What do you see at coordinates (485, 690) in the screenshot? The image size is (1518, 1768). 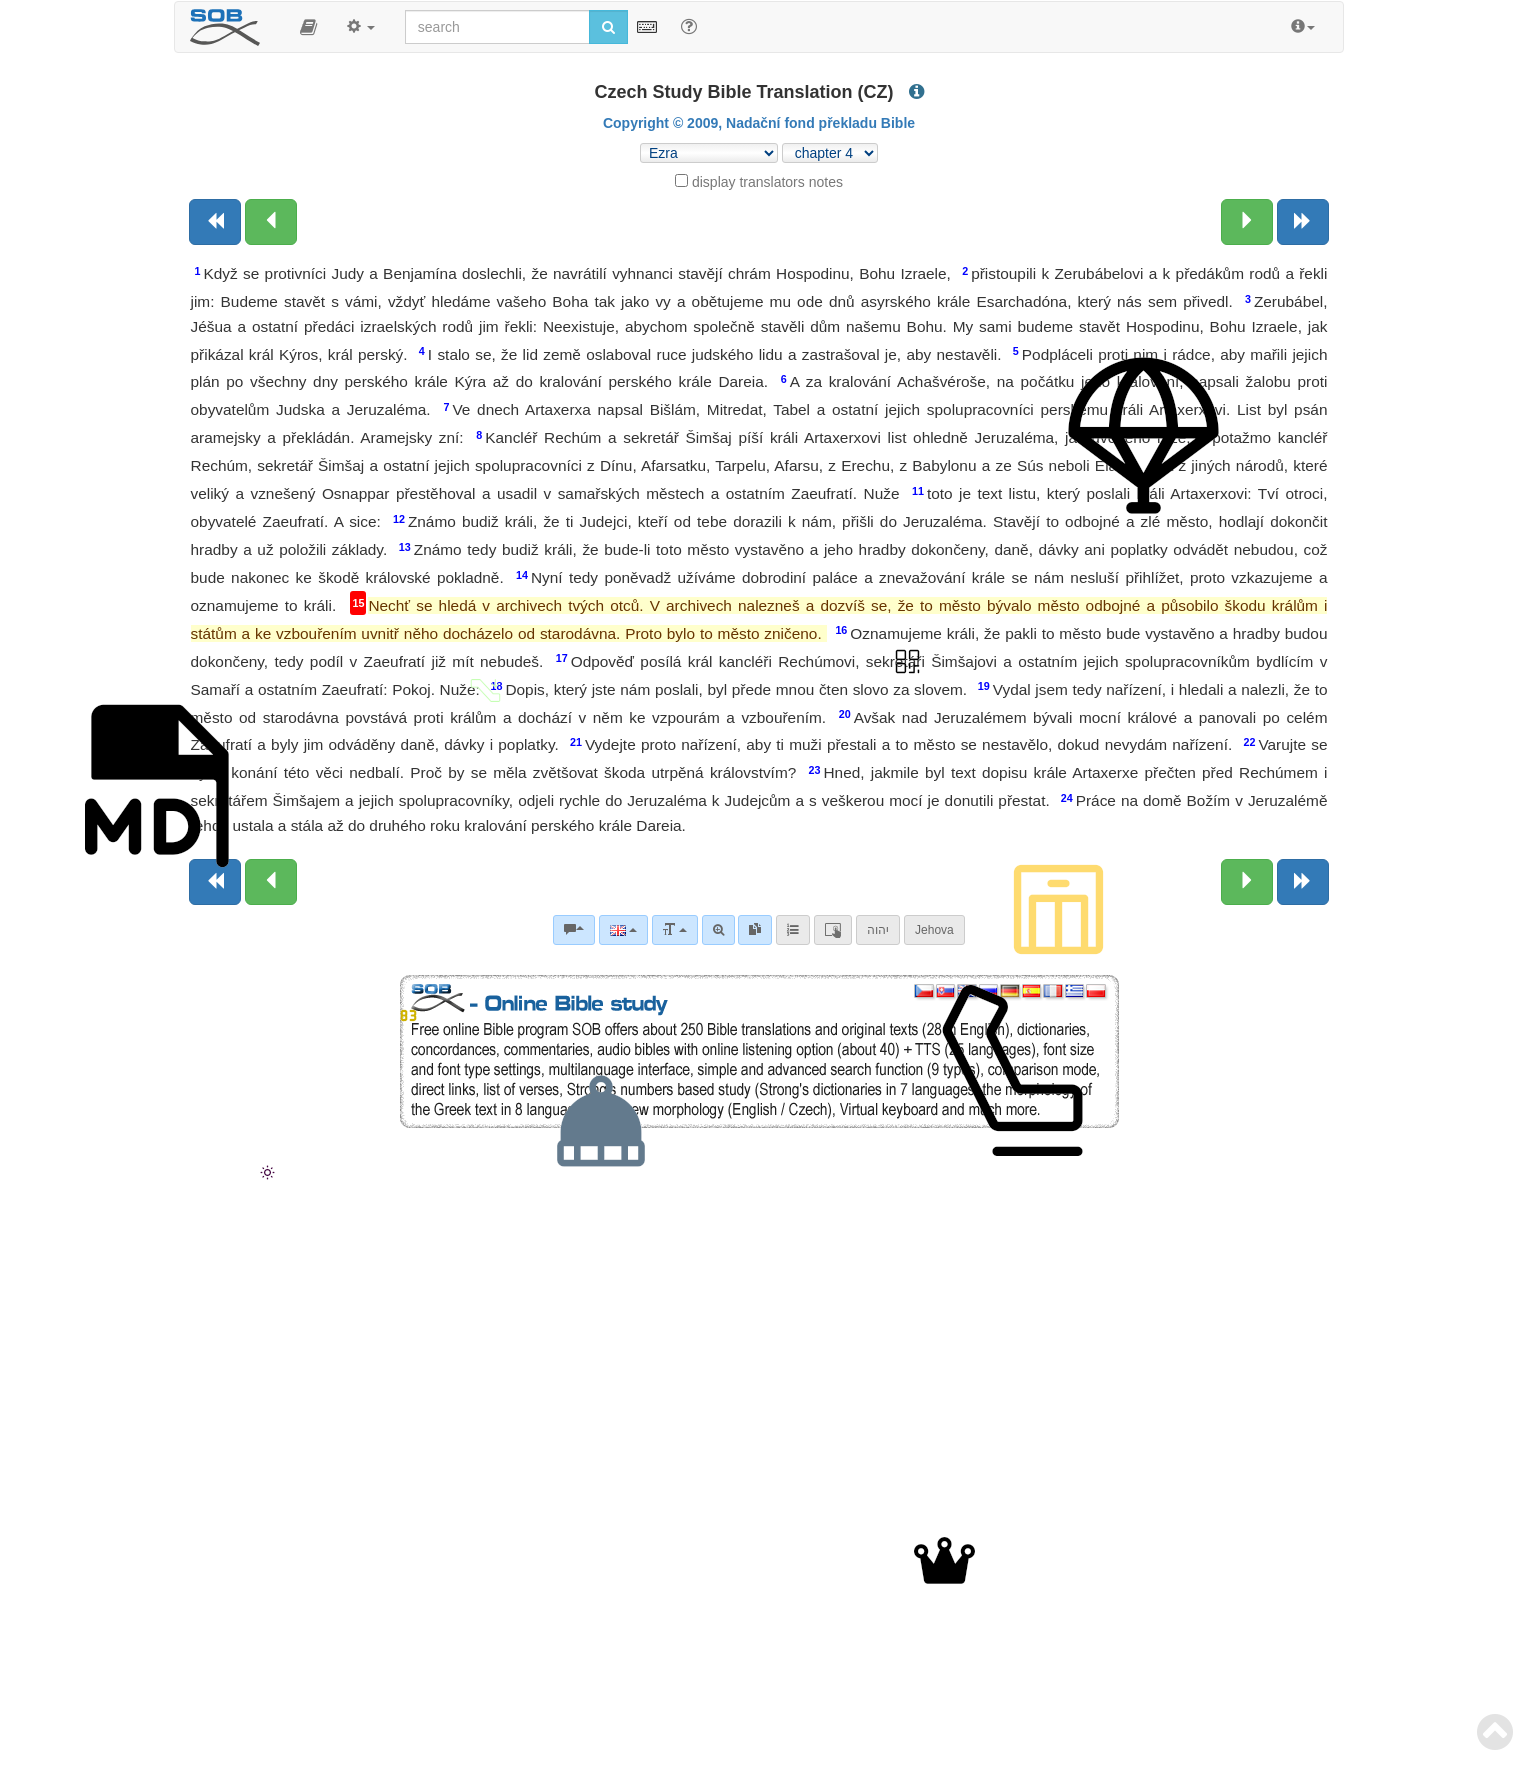 I see `indicates escalator going down` at bounding box center [485, 690].